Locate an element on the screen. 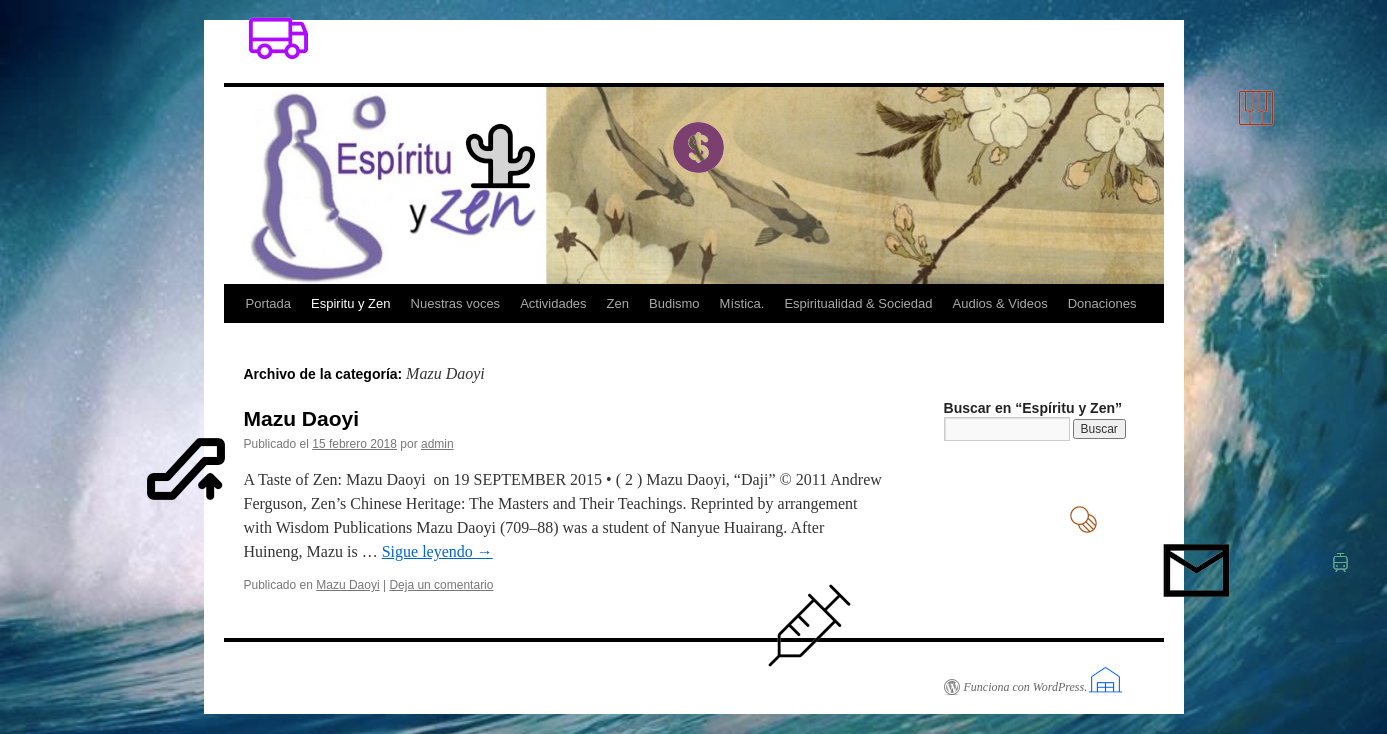 Image resolution: width=1387 pixels, height=734 pixels. indicates desert or arid climate theme is located at coordinates (500, 158).